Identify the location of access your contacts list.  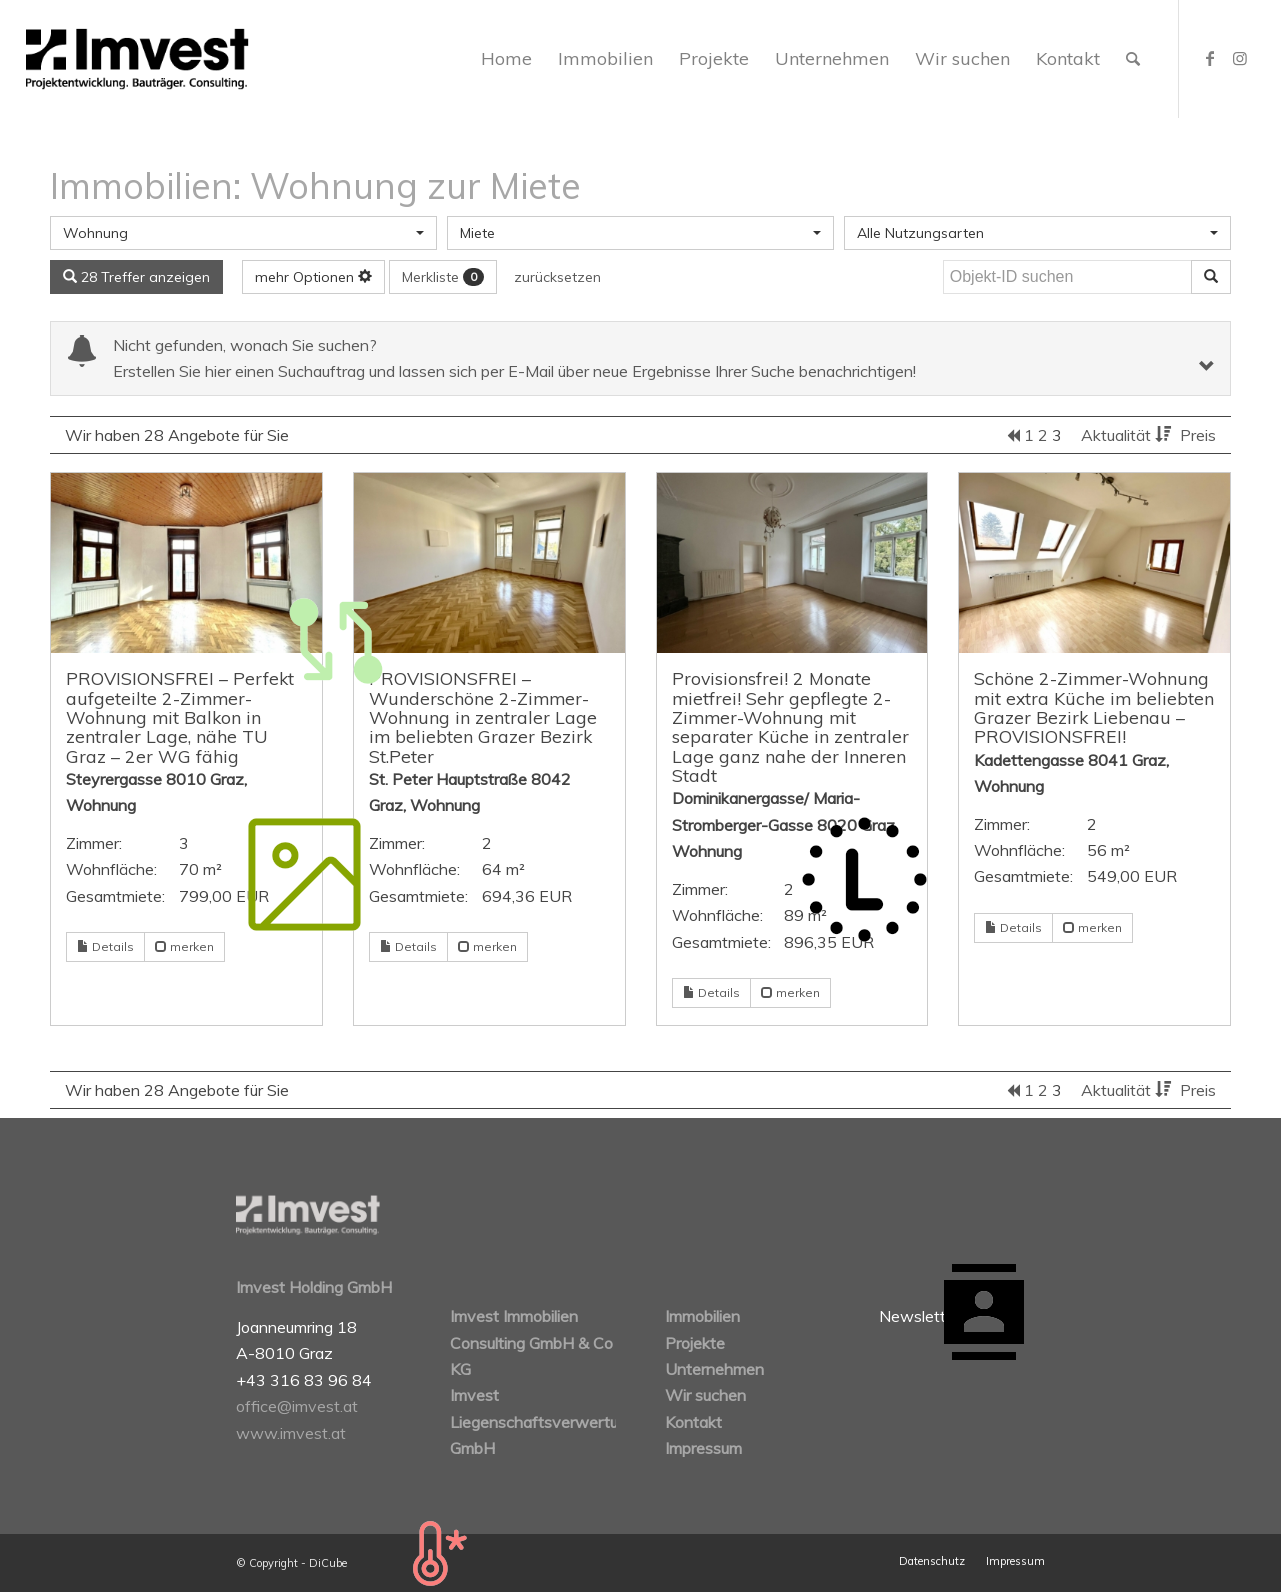
(984, 1312).